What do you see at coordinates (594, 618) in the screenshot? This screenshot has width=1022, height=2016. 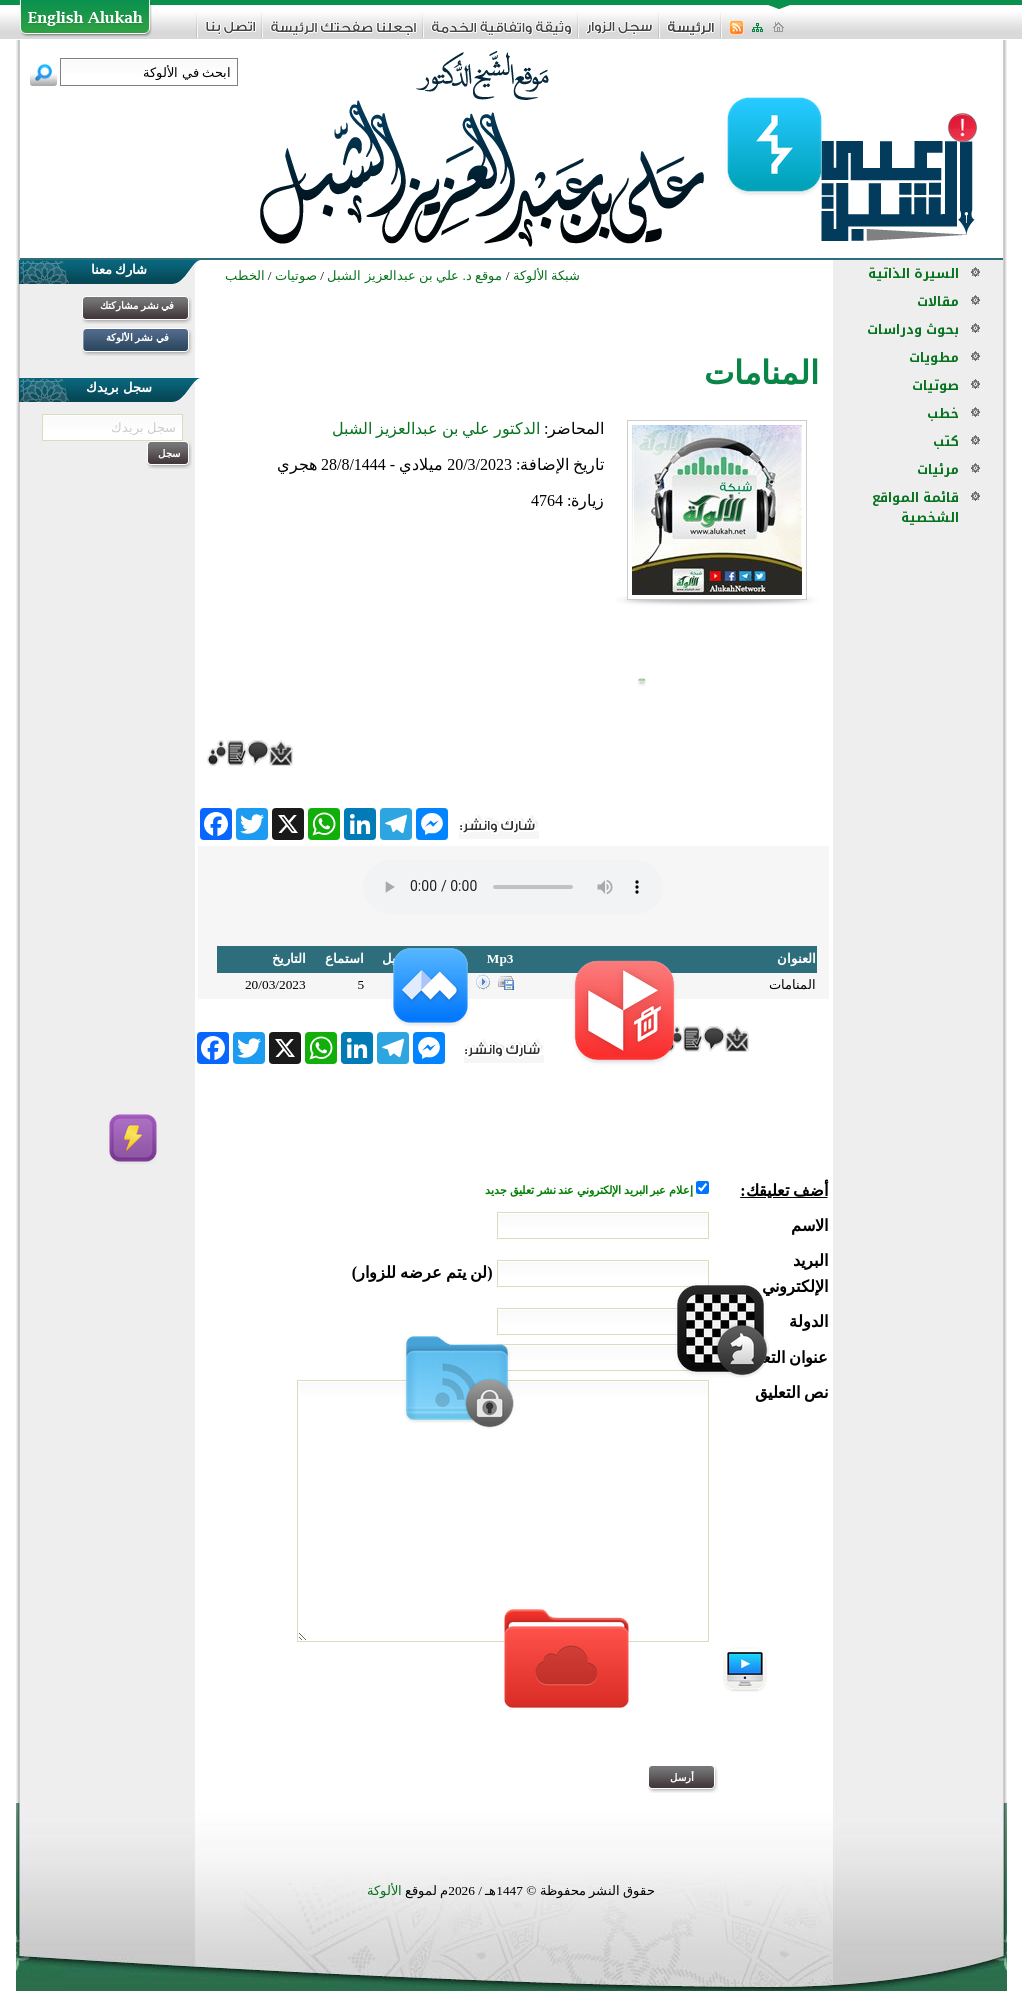 I see `set up recurring payments or financial reminders` at bounding box center [594, 618].